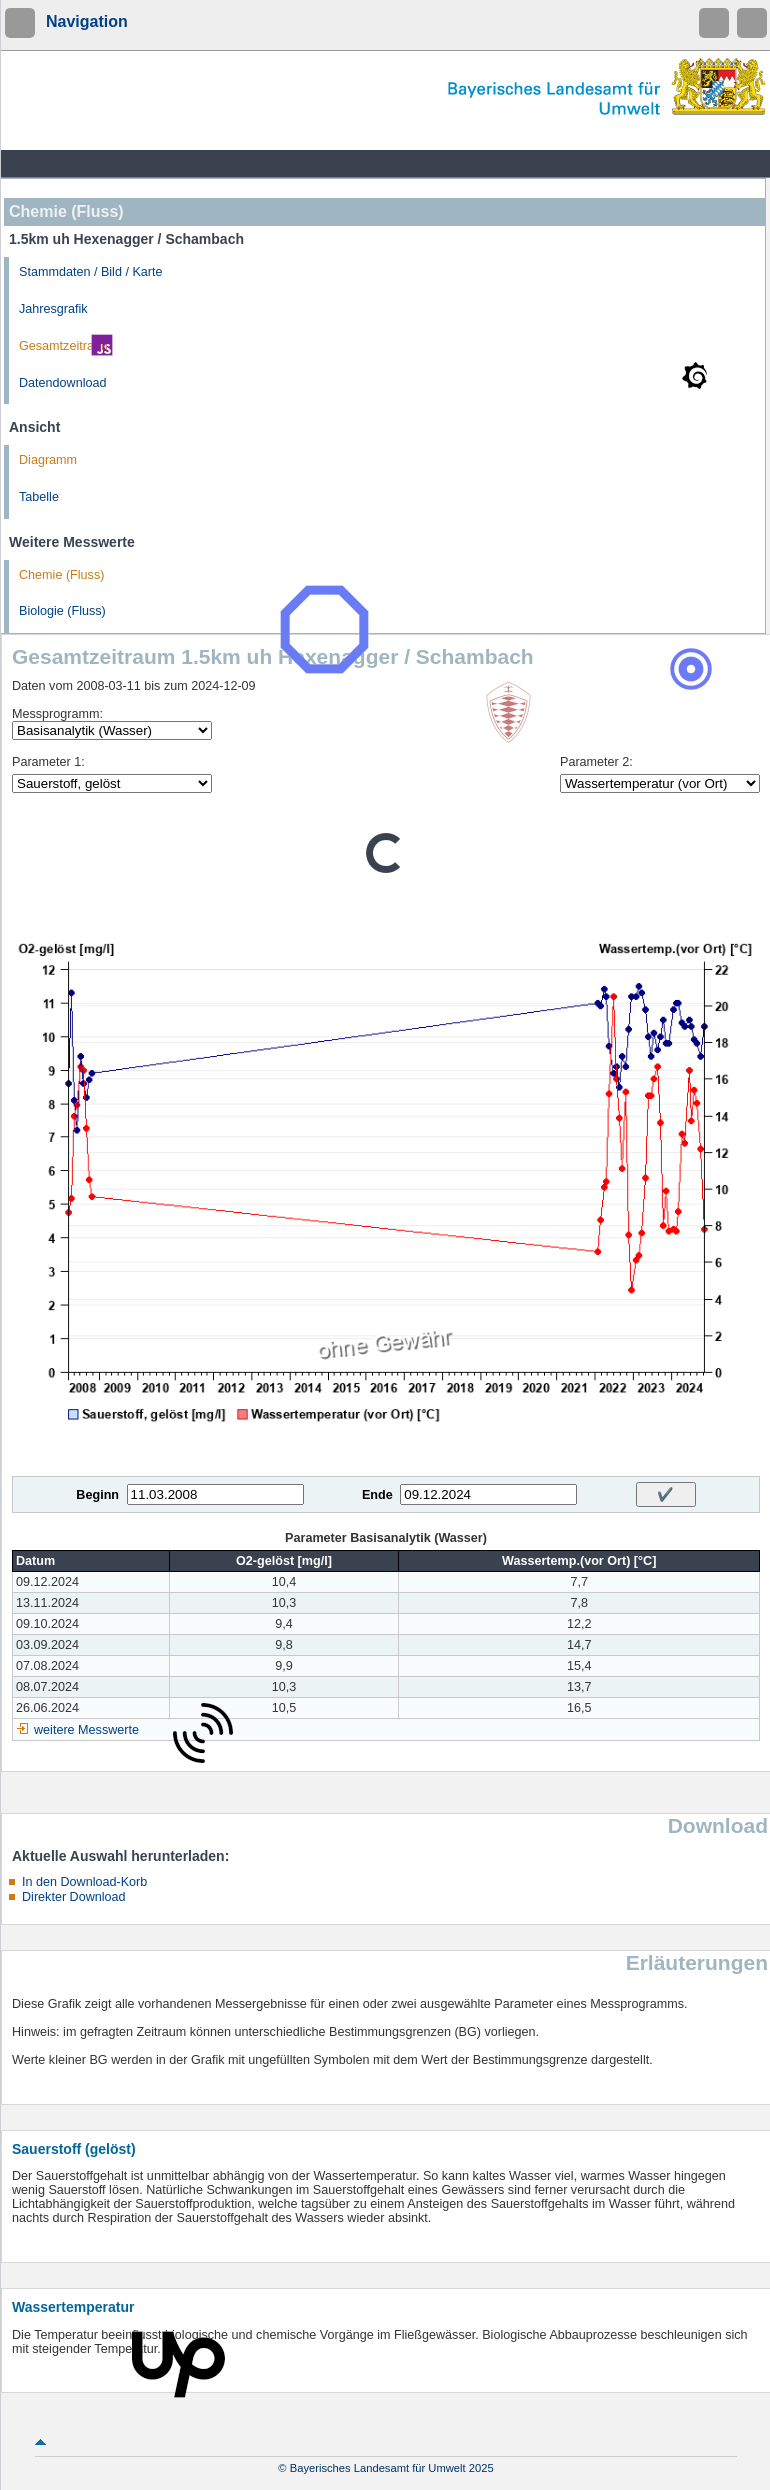  I want to click on open grafana dashboard, so click(694, 375).